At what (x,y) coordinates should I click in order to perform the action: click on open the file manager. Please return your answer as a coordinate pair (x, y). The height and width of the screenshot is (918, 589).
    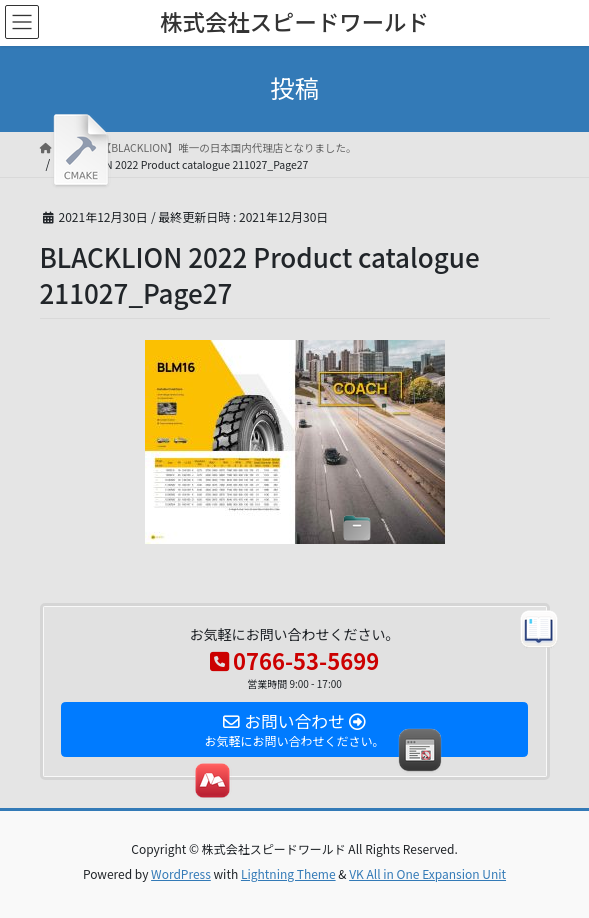
    Looking at the image, I should click on (357, 528).